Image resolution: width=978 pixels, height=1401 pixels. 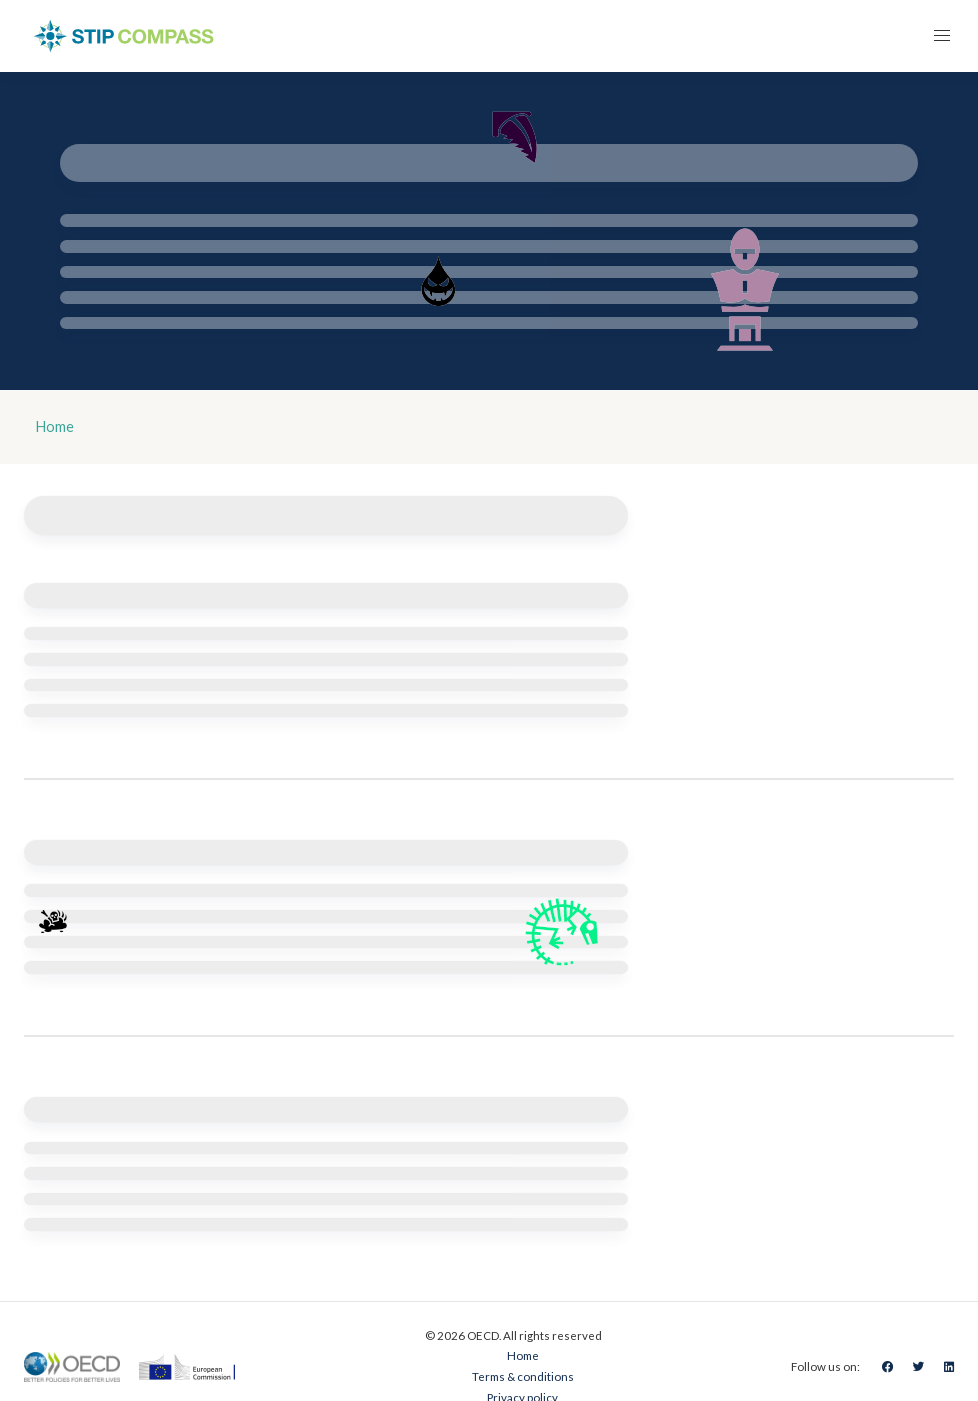 What do you see at coordinates (561, 932) in the screenshot?
I see `access fossil or dinosaur collection` at bounding box center [561, 932].